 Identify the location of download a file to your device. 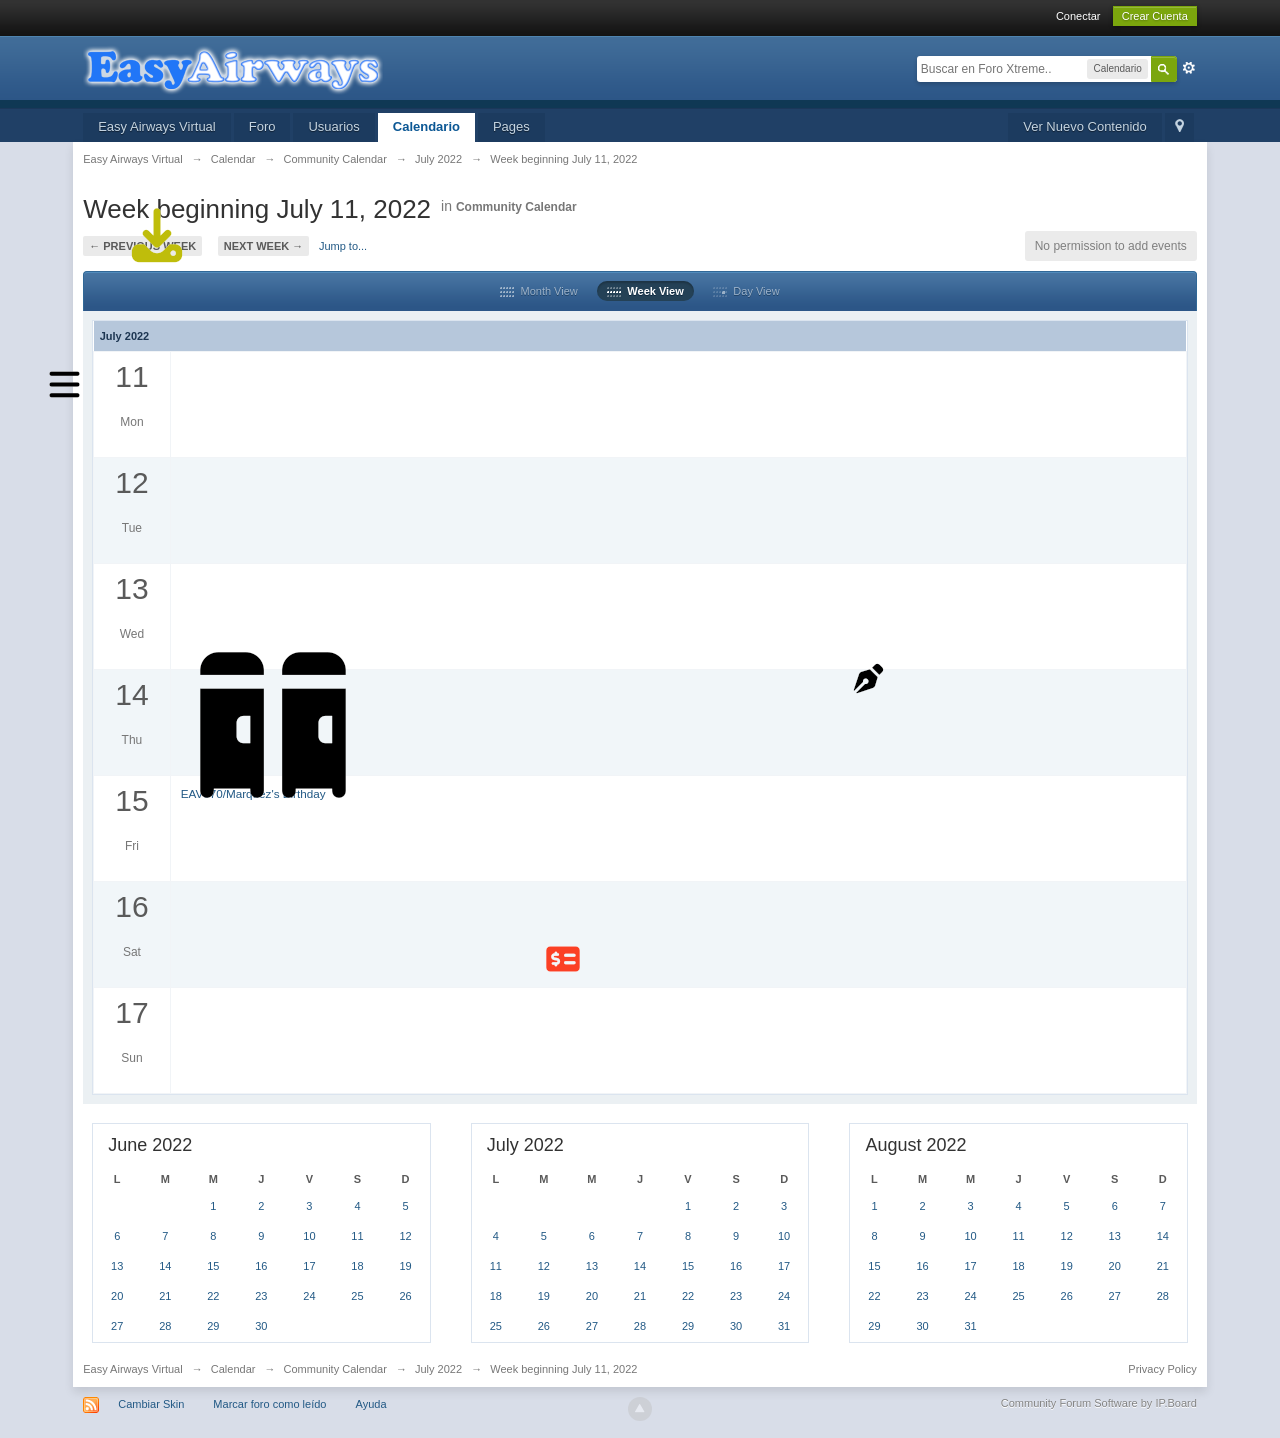
(157, 237).